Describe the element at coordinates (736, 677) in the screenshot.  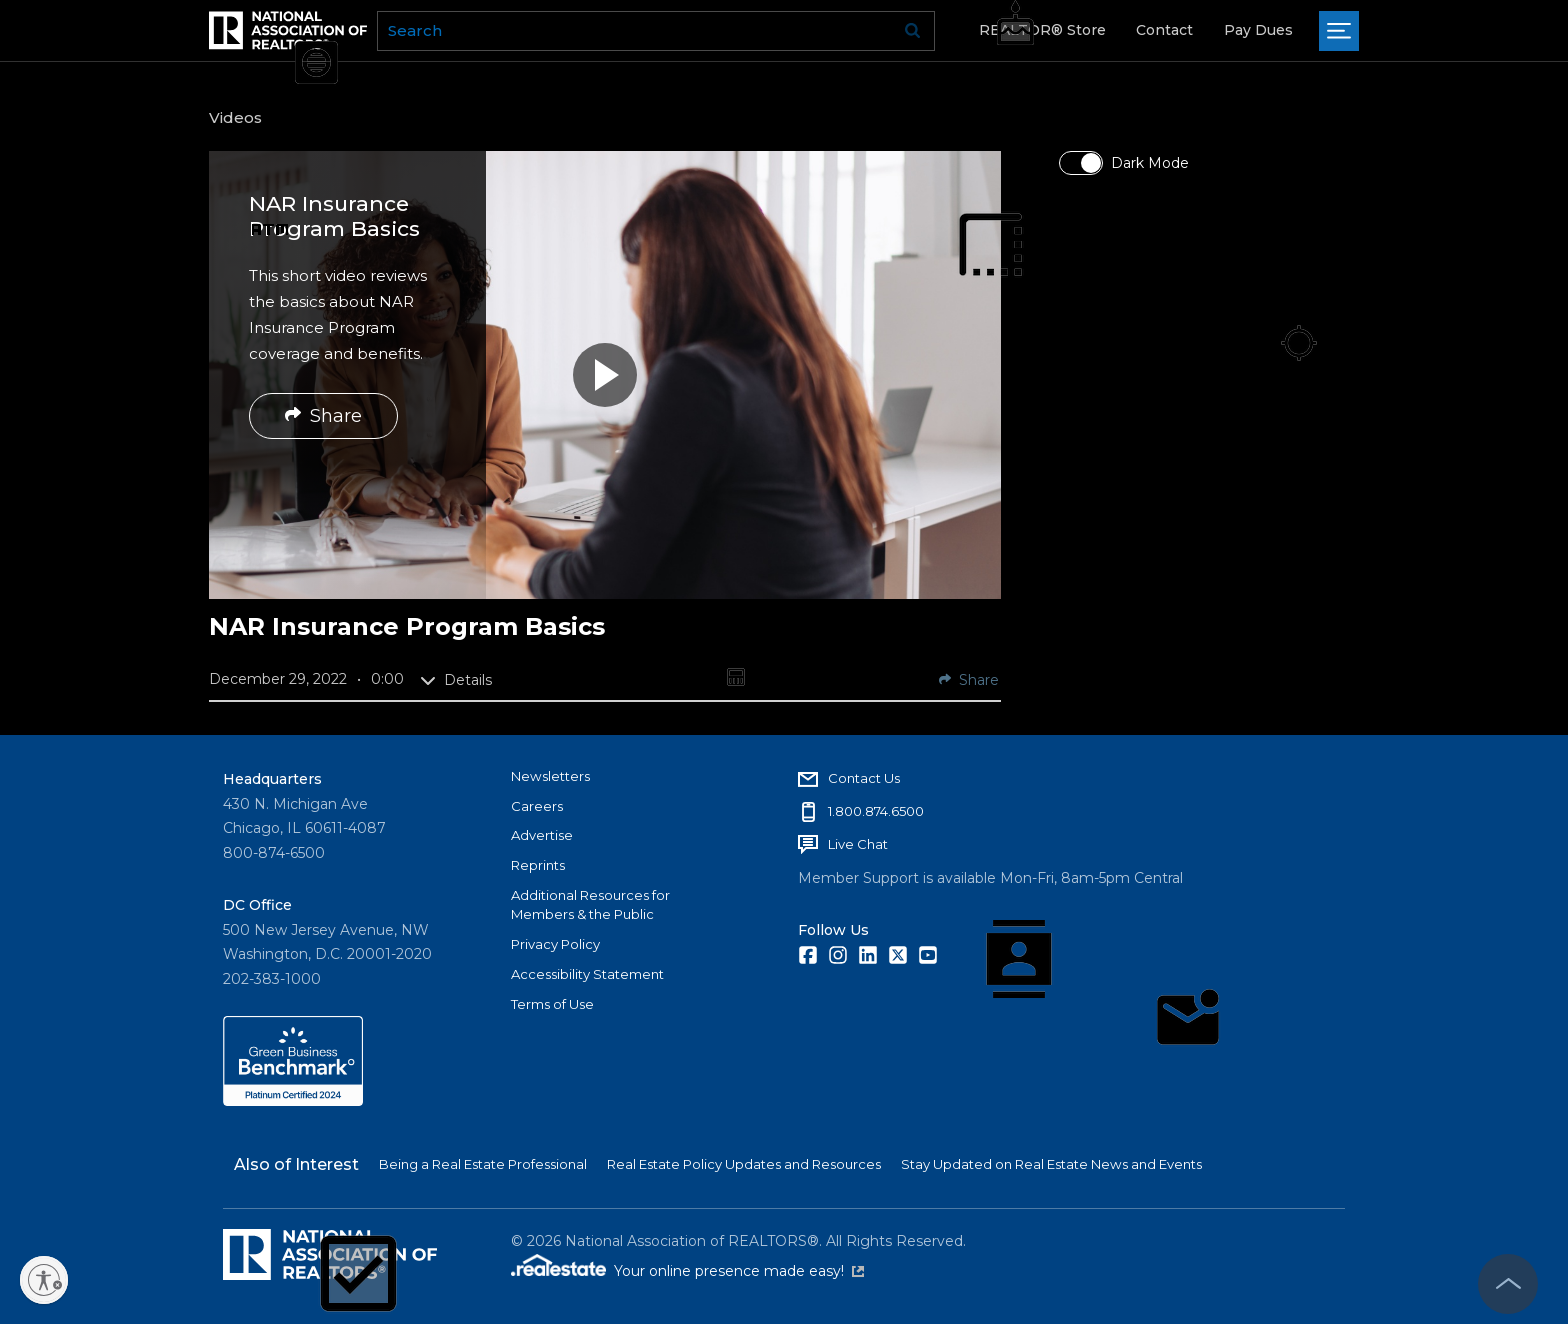
I see `toggle bottom panel visibility` at that location.